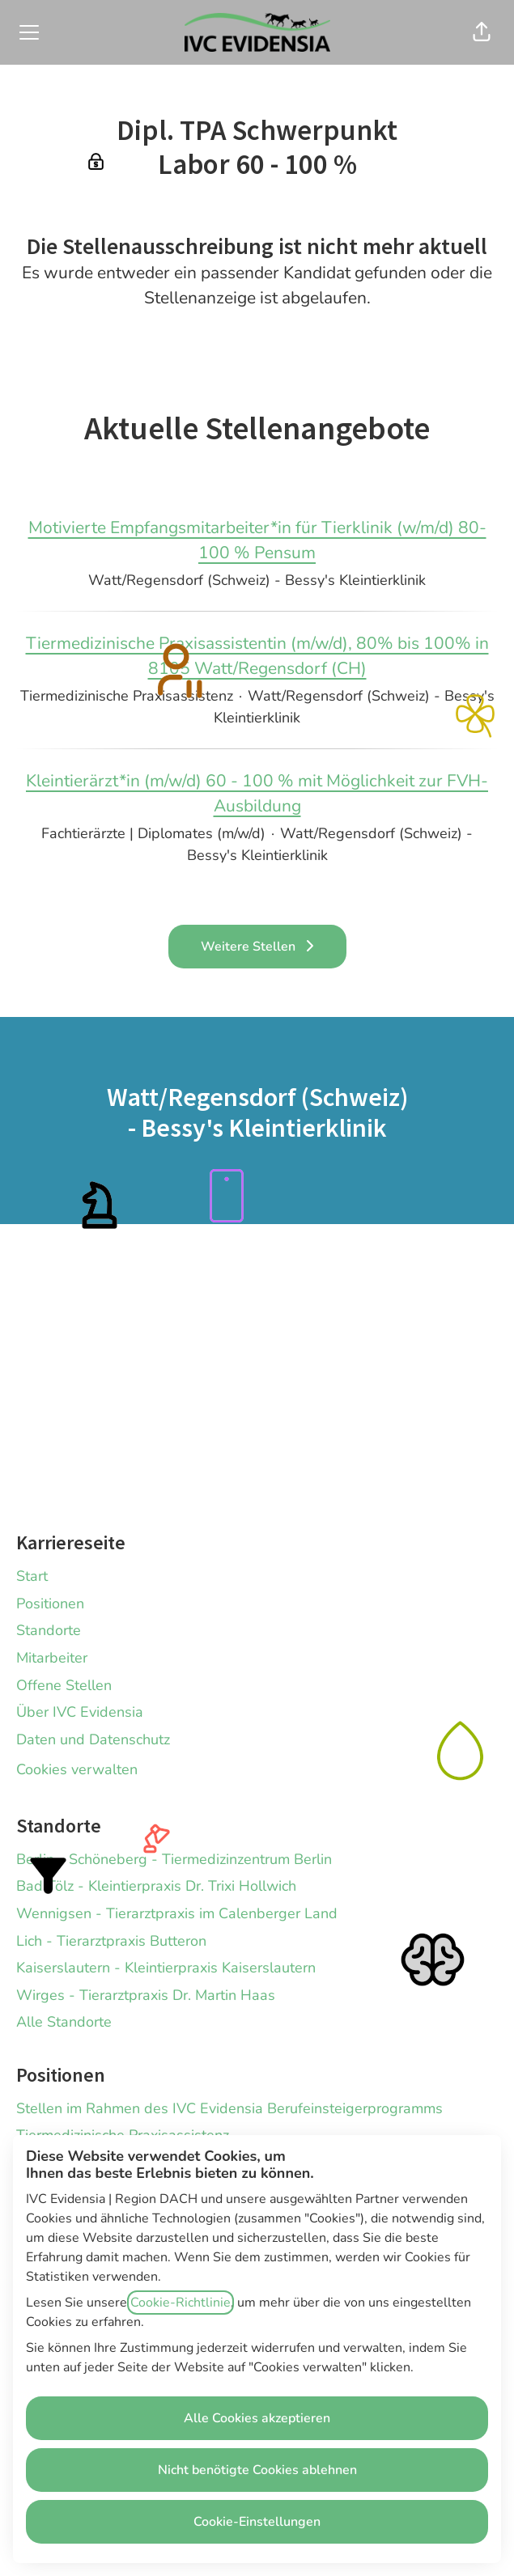  I want to click on pause or temporarily suspend a user account, so click(176, 669).